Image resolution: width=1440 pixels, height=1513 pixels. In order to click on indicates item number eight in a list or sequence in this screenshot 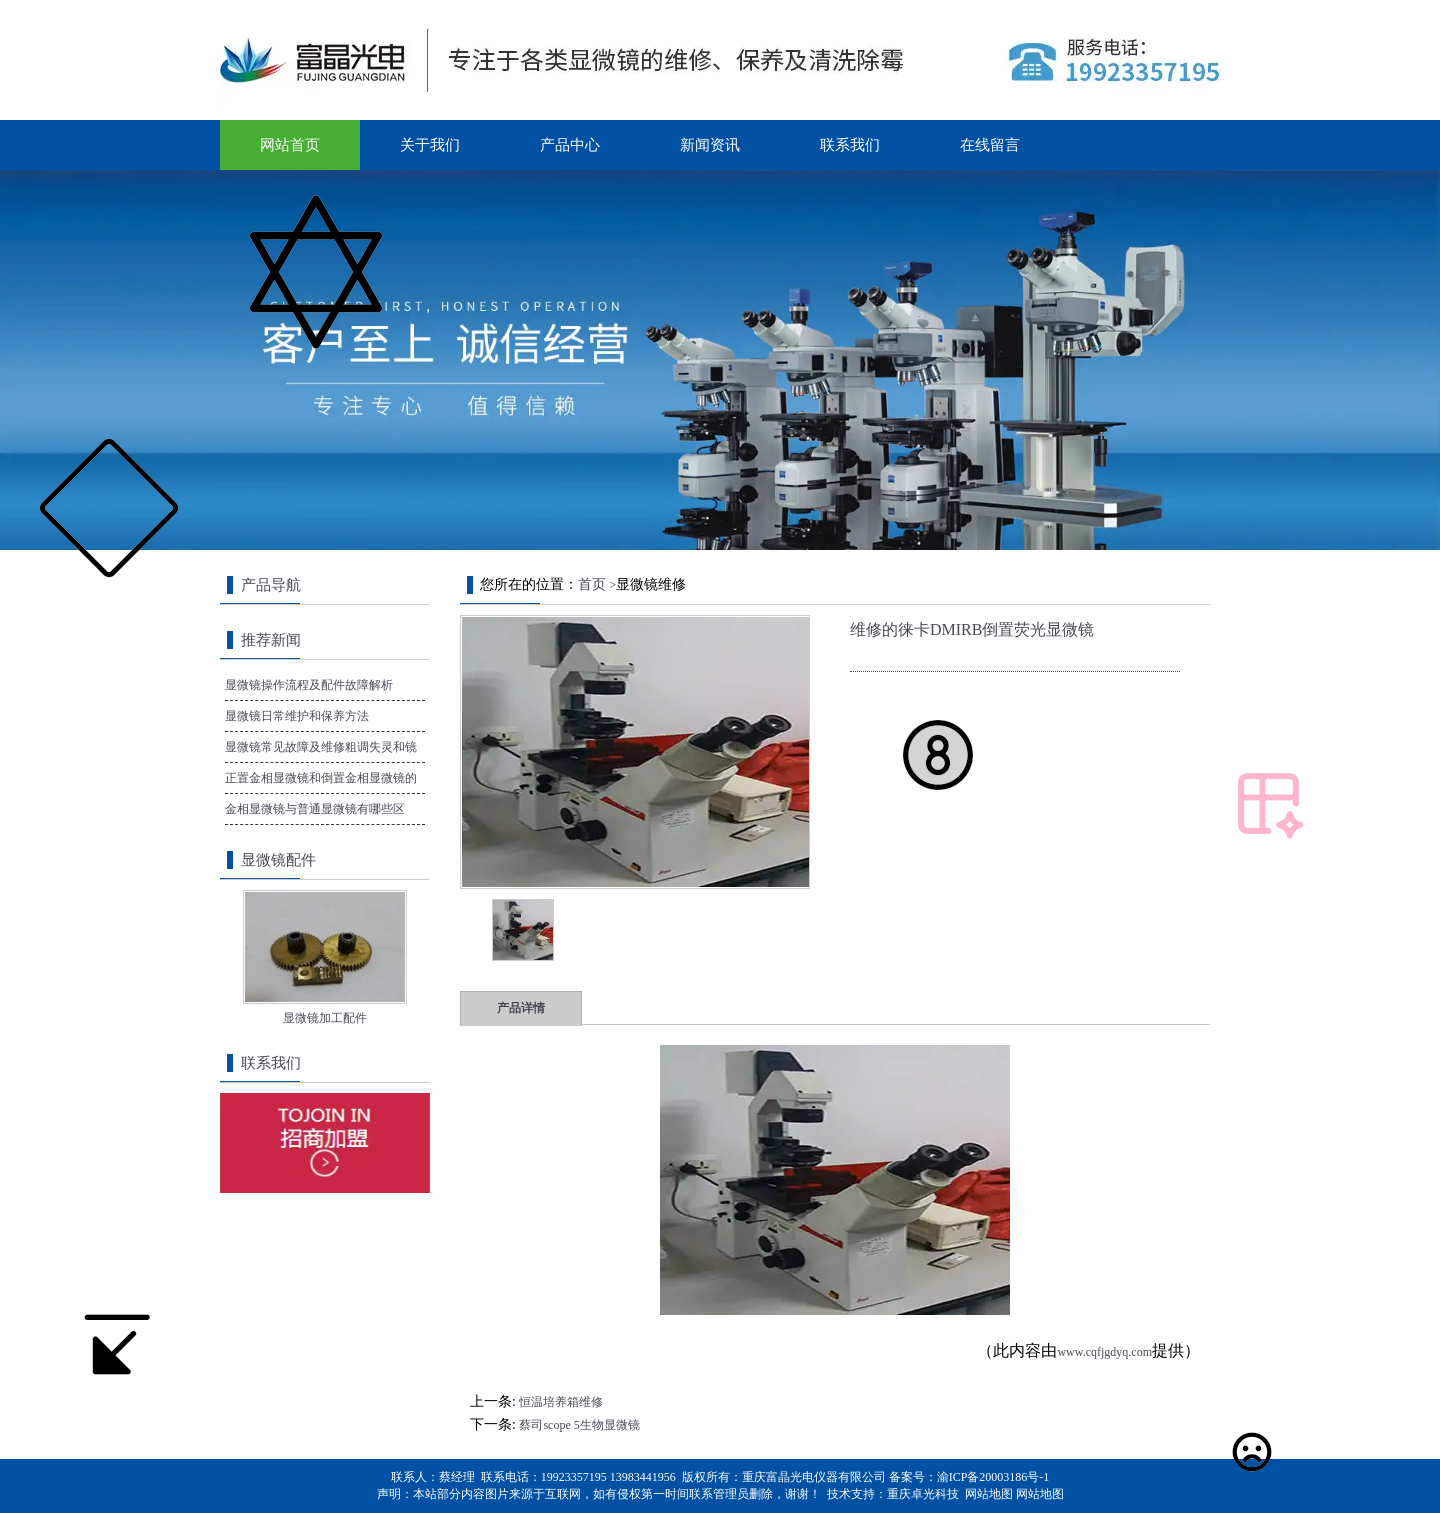, I will do `click(938, 755)`.